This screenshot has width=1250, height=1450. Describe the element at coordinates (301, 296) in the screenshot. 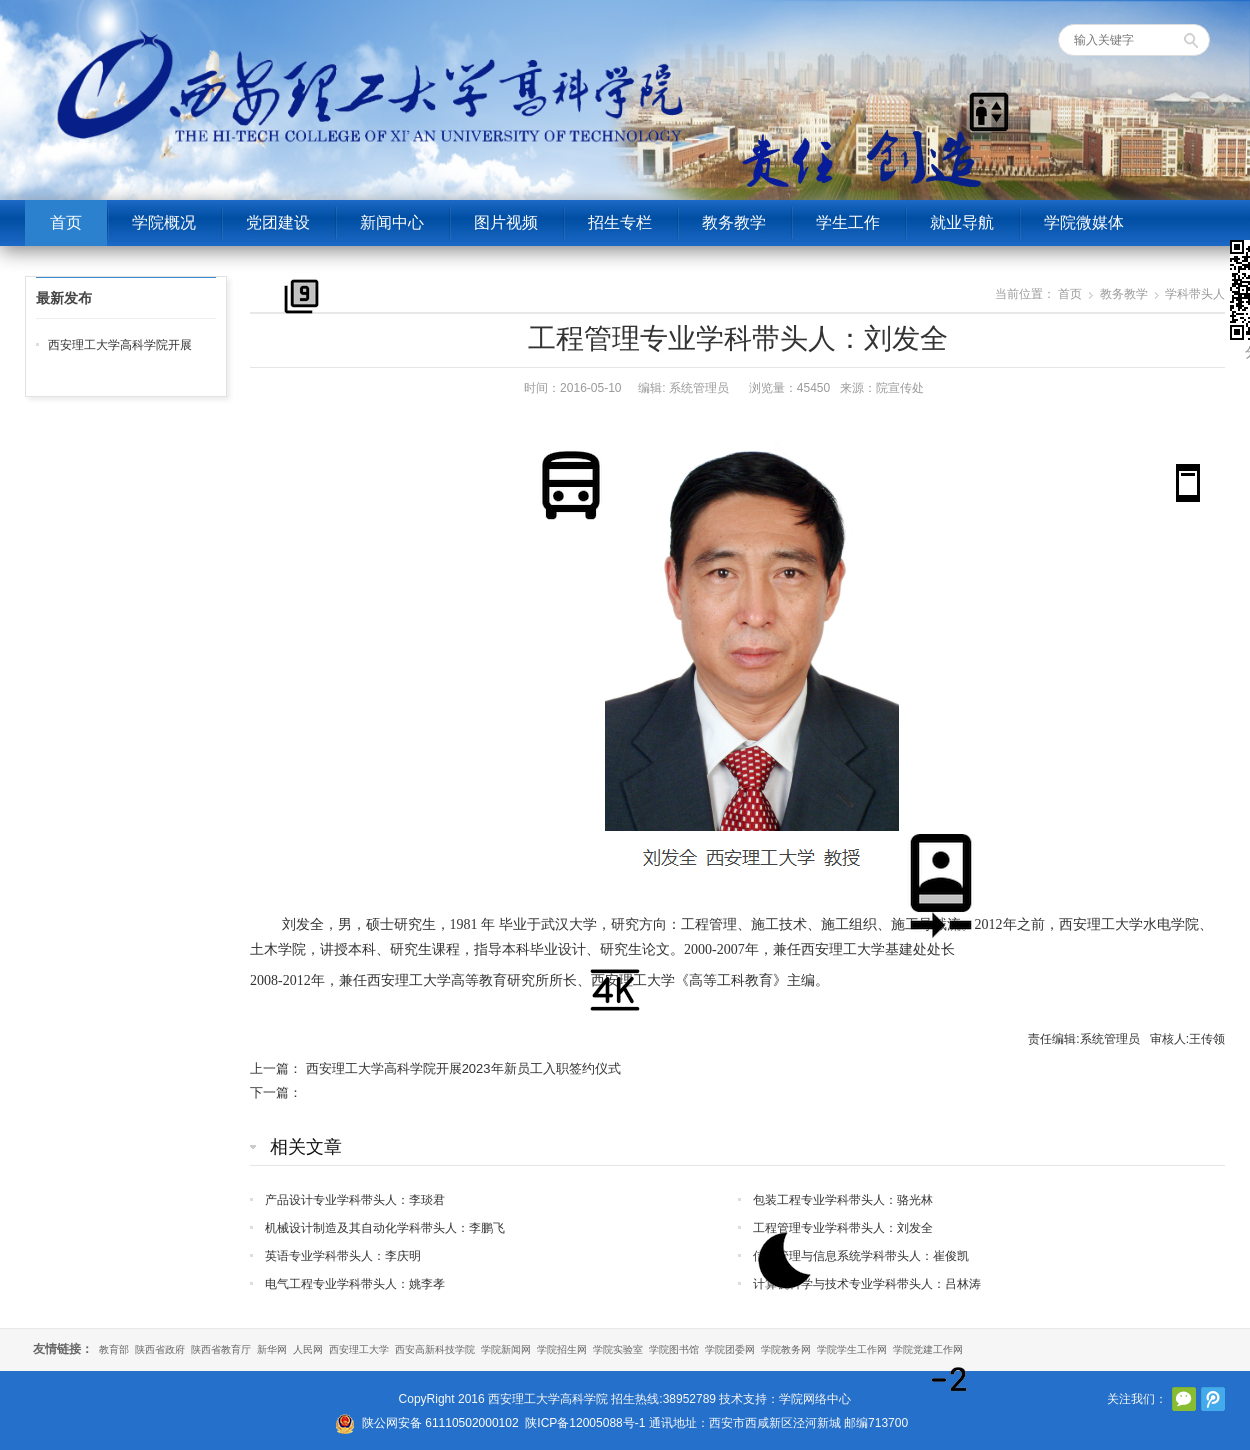

I see `indicates 9 items in a stack or collection` at that location.